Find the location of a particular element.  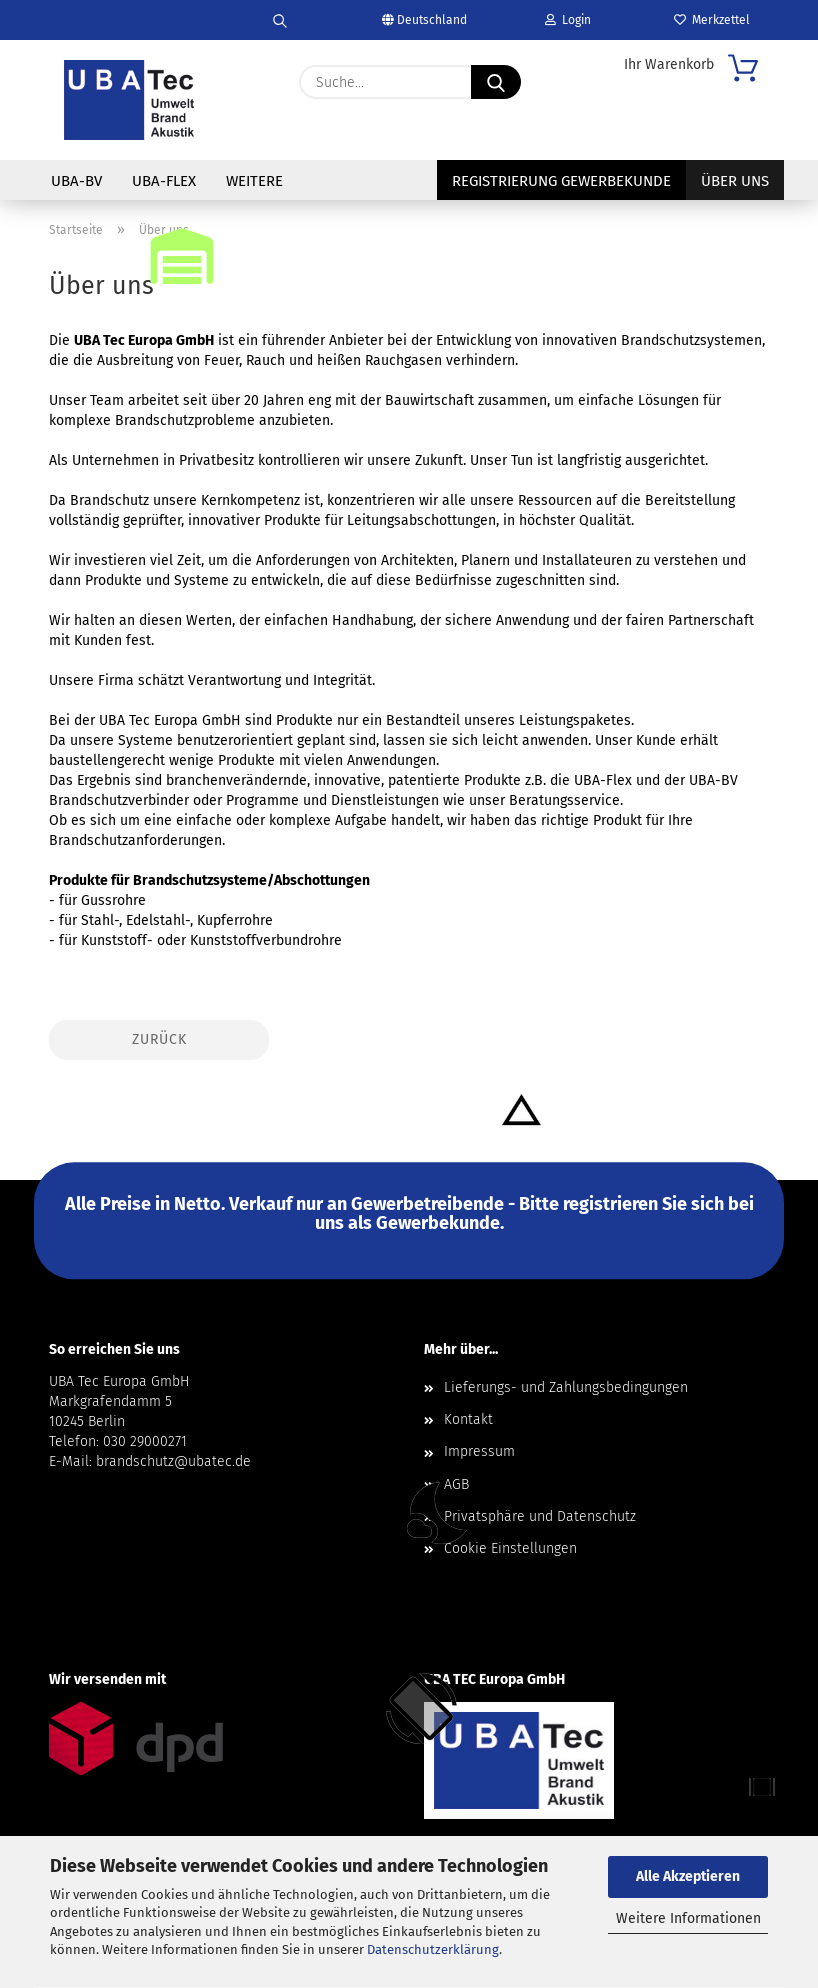

access warehouse or storage inventory is located at coordinates (182, 256).